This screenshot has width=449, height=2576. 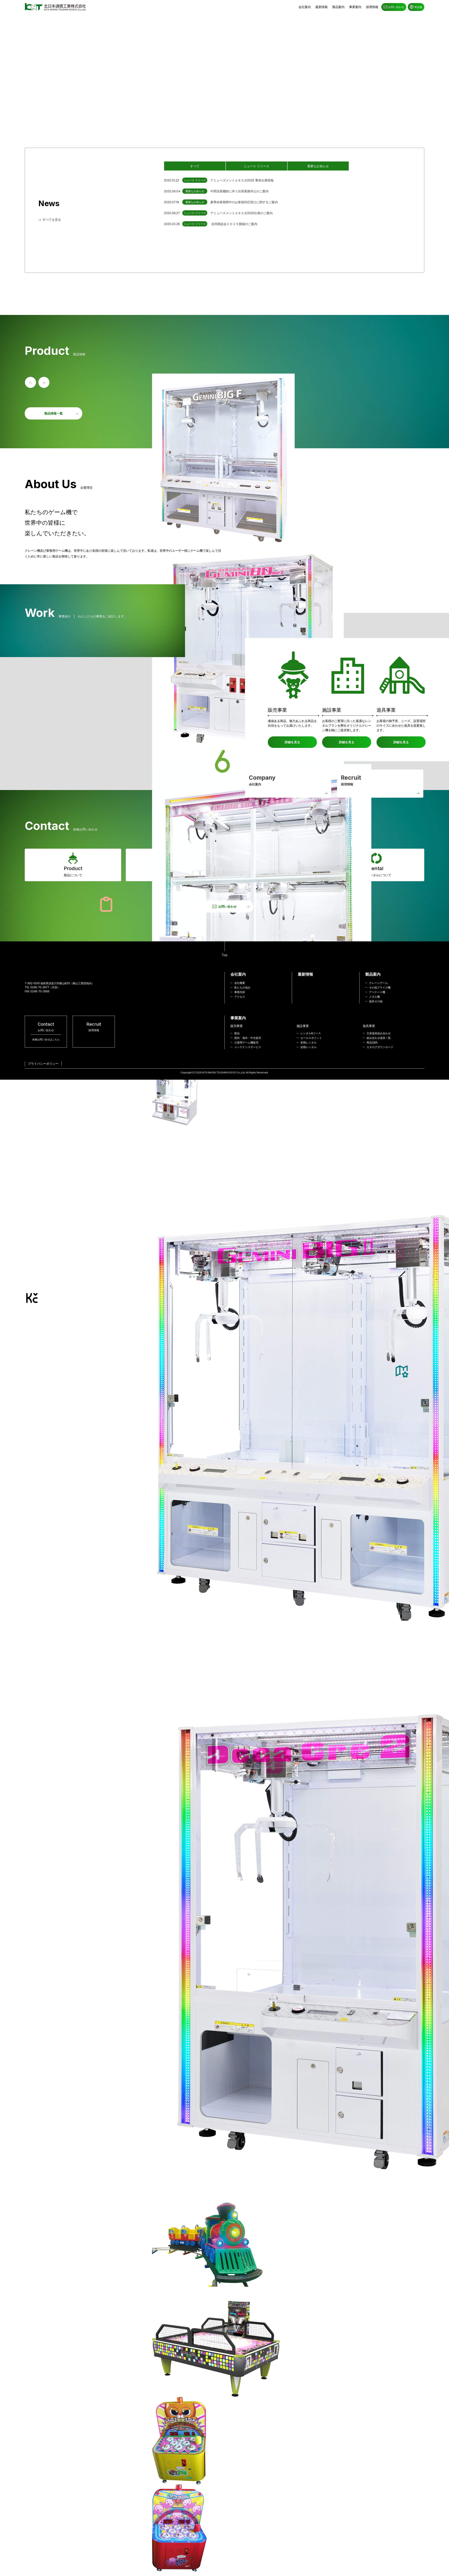 What do you see at coordinates (222, 761) in the screenshot?
I see `indicates step six in a multi-step process` at bounding box center [222, 761].